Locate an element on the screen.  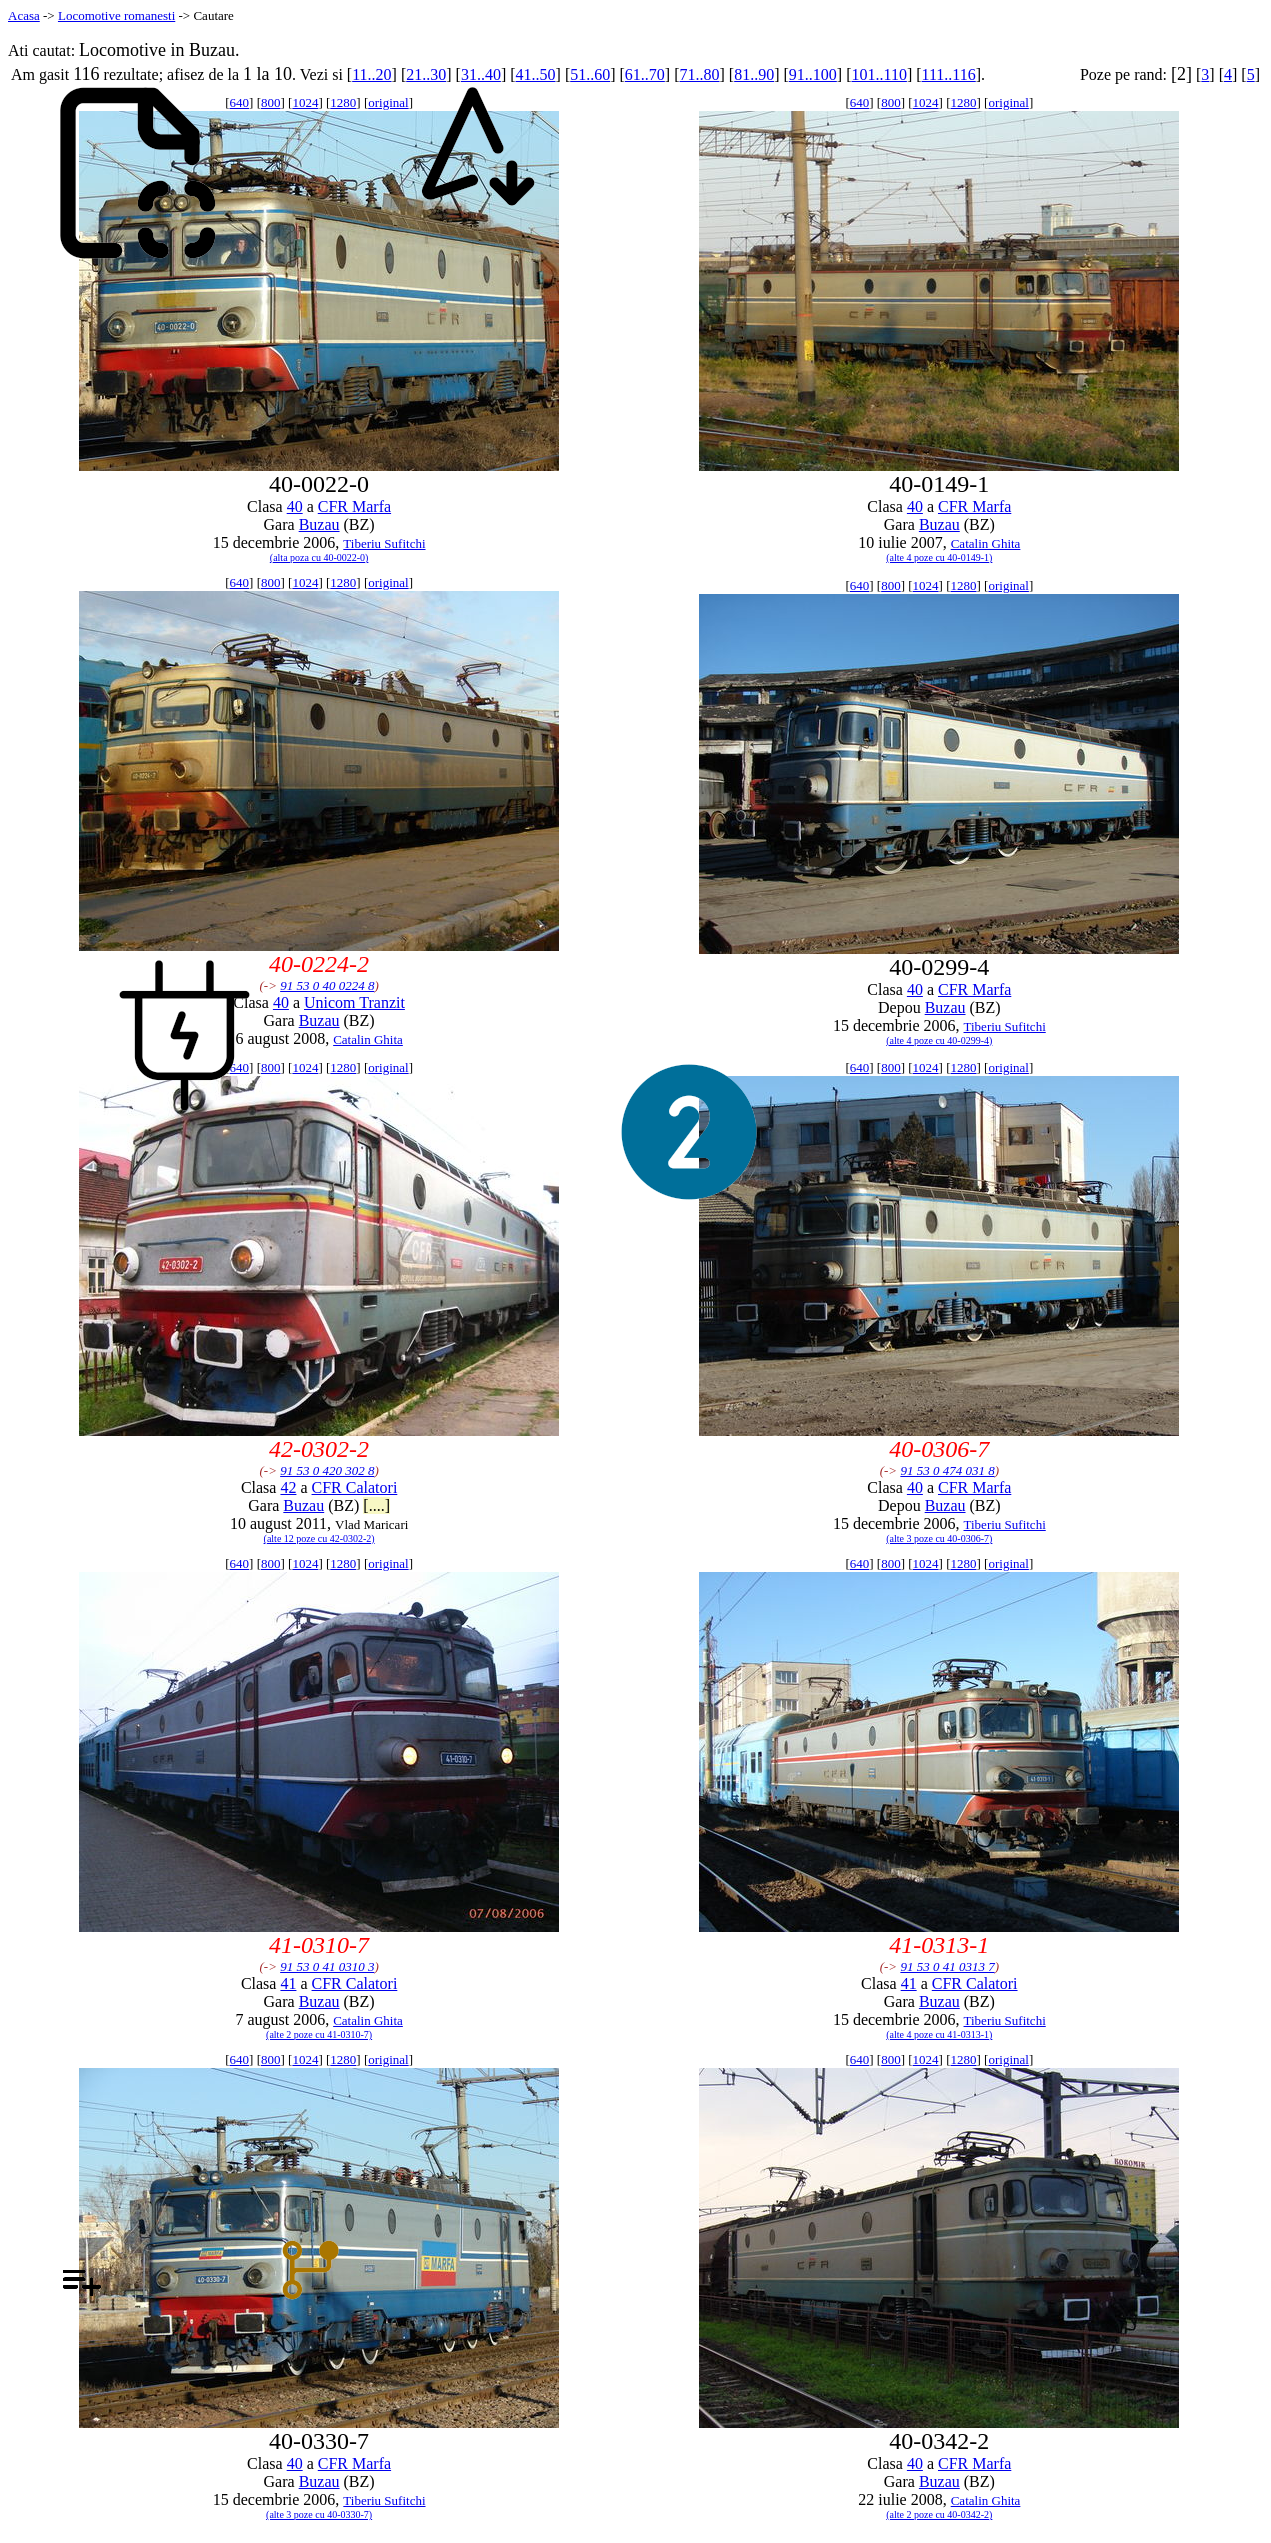
device is currently charging is located at coordinates (184, 1035).